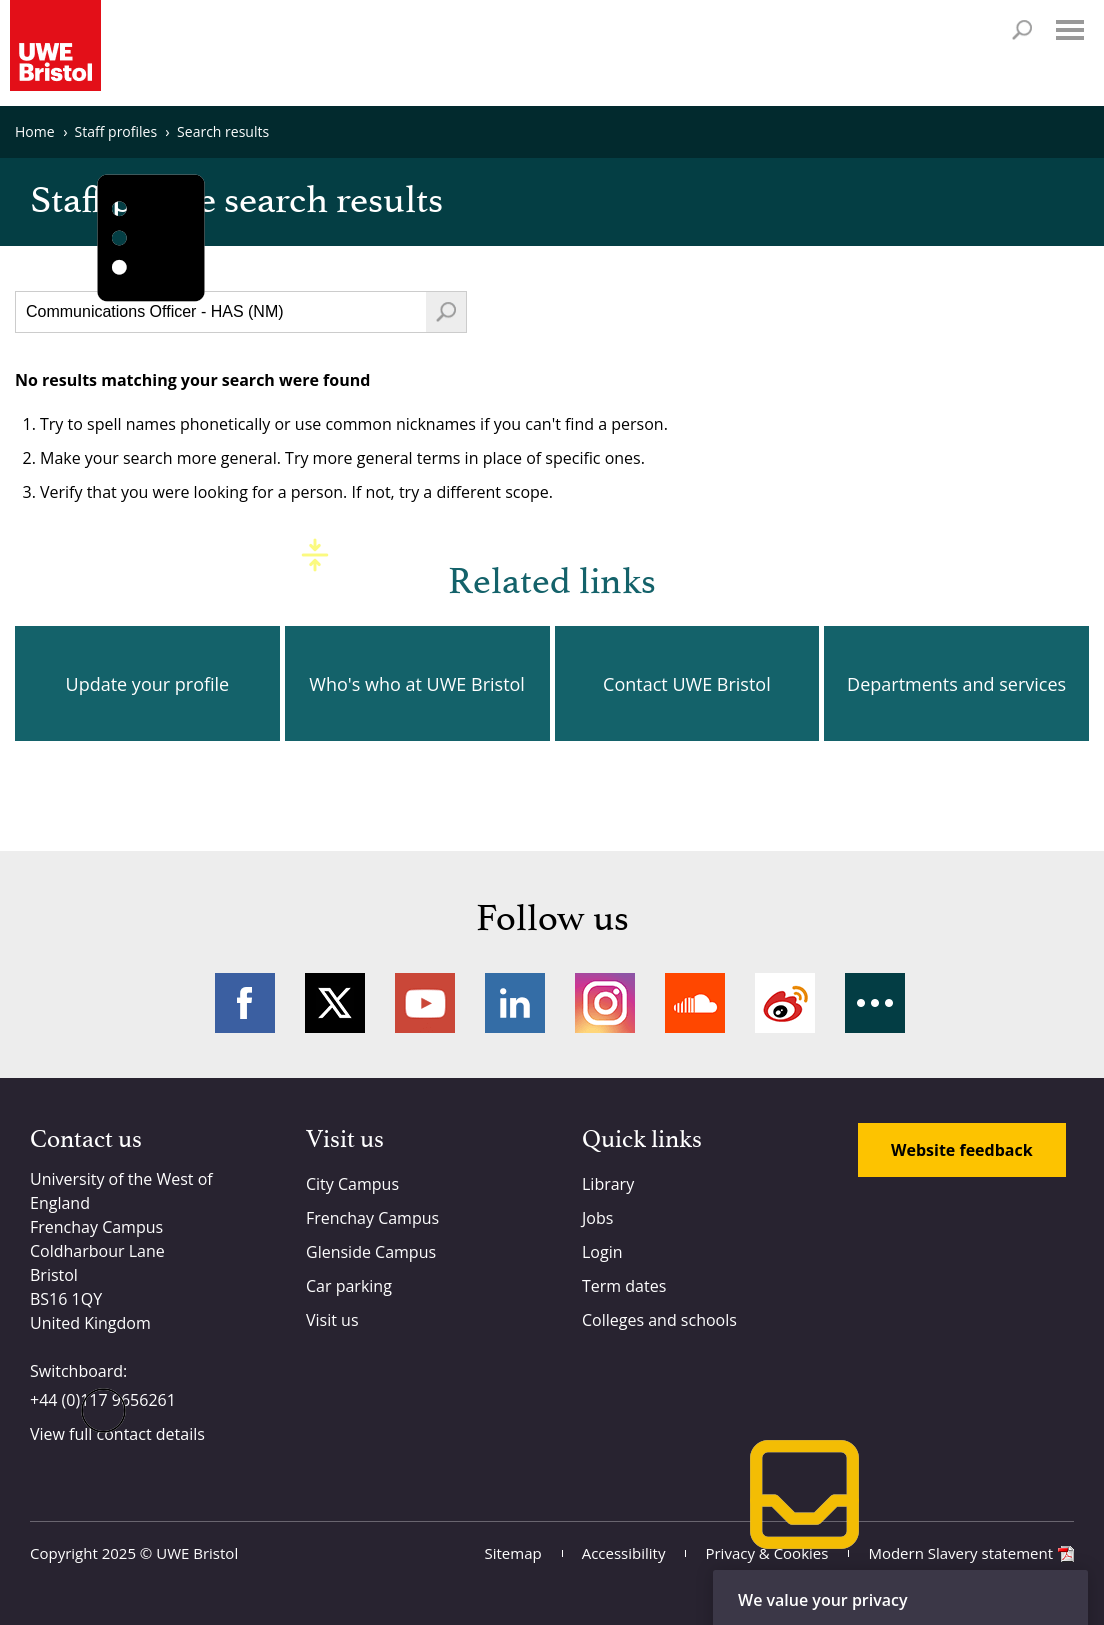 Image resolution: width=1104 pixels, height=1625 pixels. Describe the element at coordinates (804, 1494) in the screenshot. I see `view your inbox messages` at that location.